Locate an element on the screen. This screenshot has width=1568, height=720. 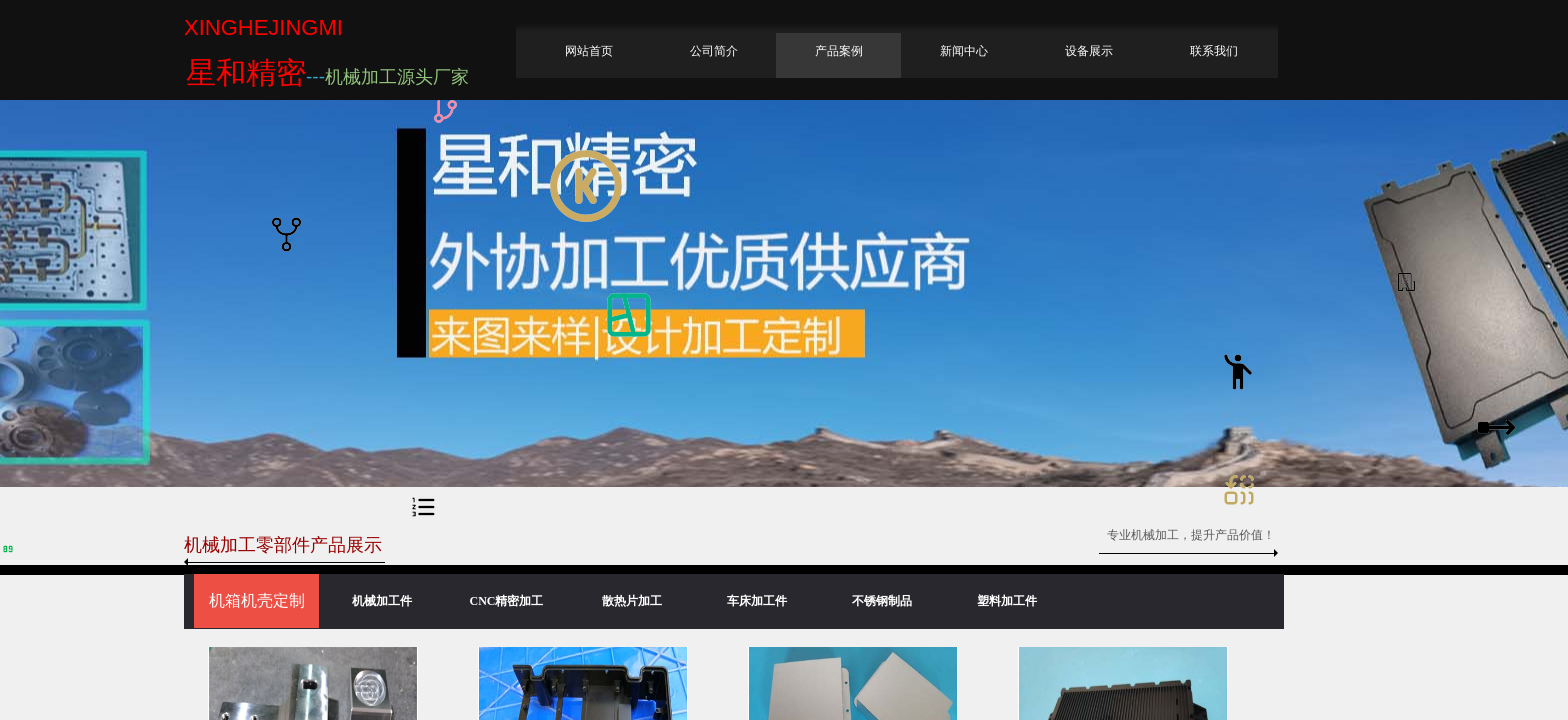
create a numbered list is located at coordinates (424, 507).